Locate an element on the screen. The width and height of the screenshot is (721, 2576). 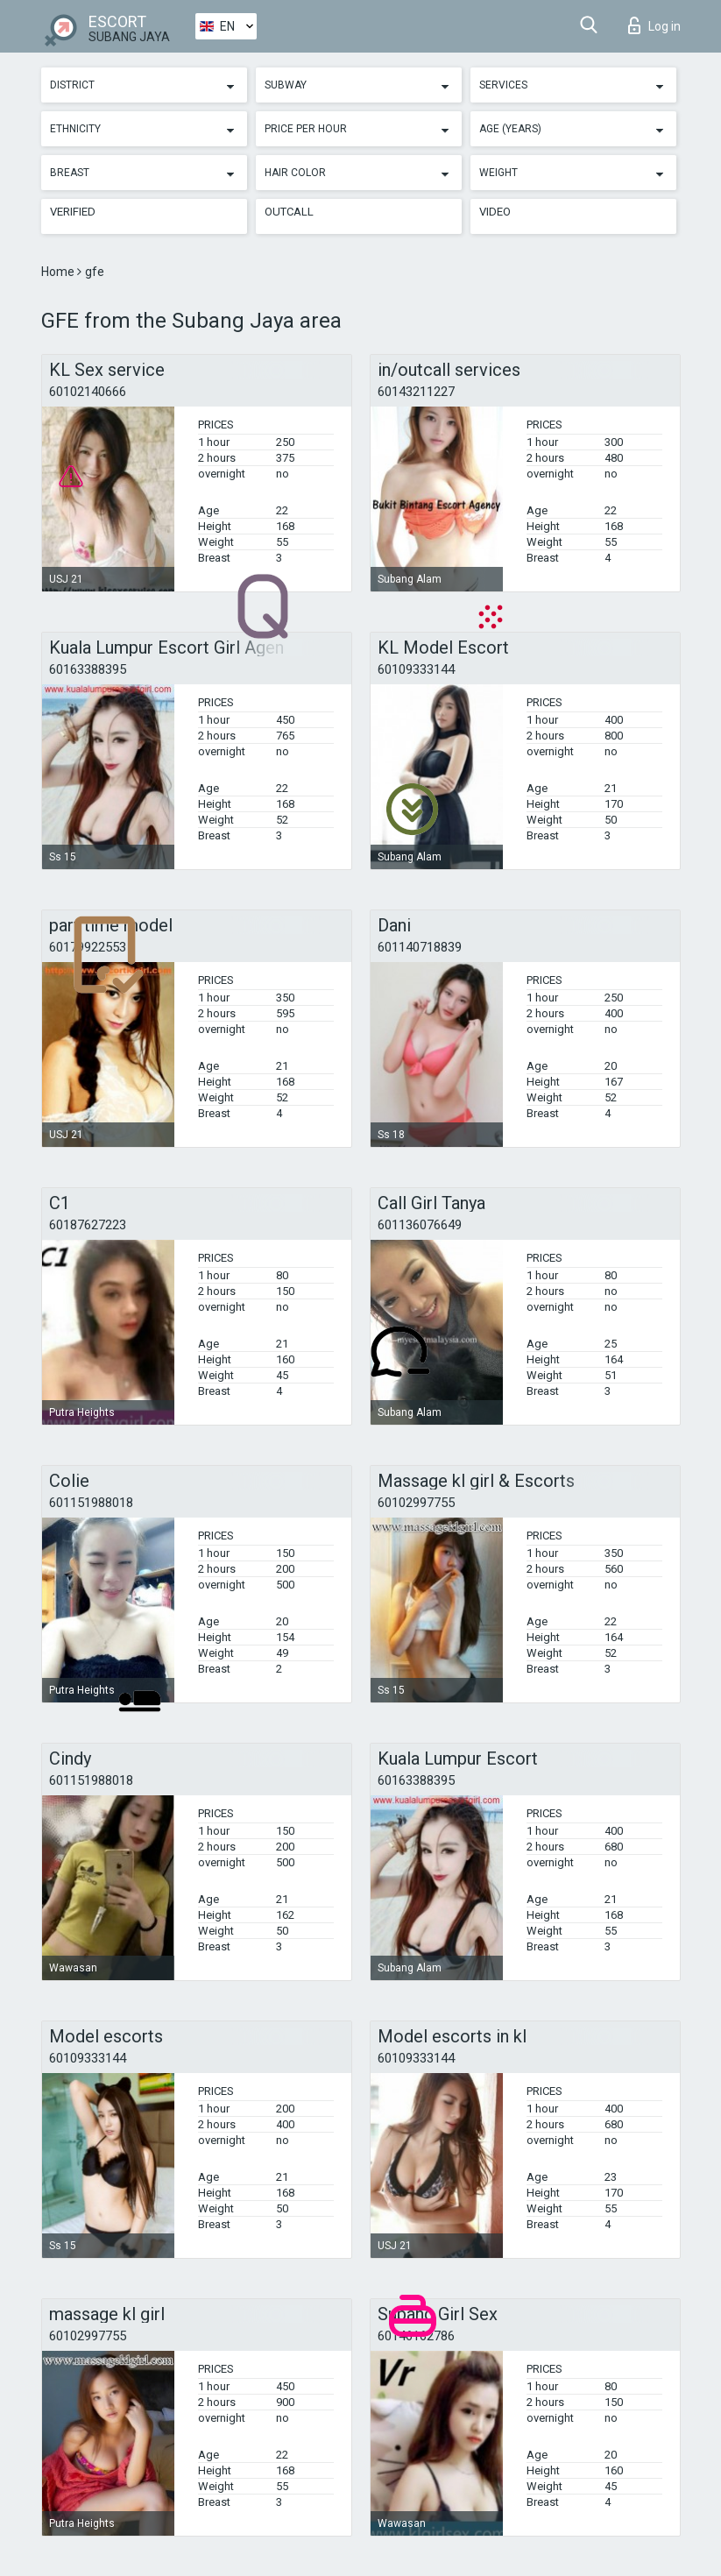
remove a message or conversation is located at coordinates (399, 1351).